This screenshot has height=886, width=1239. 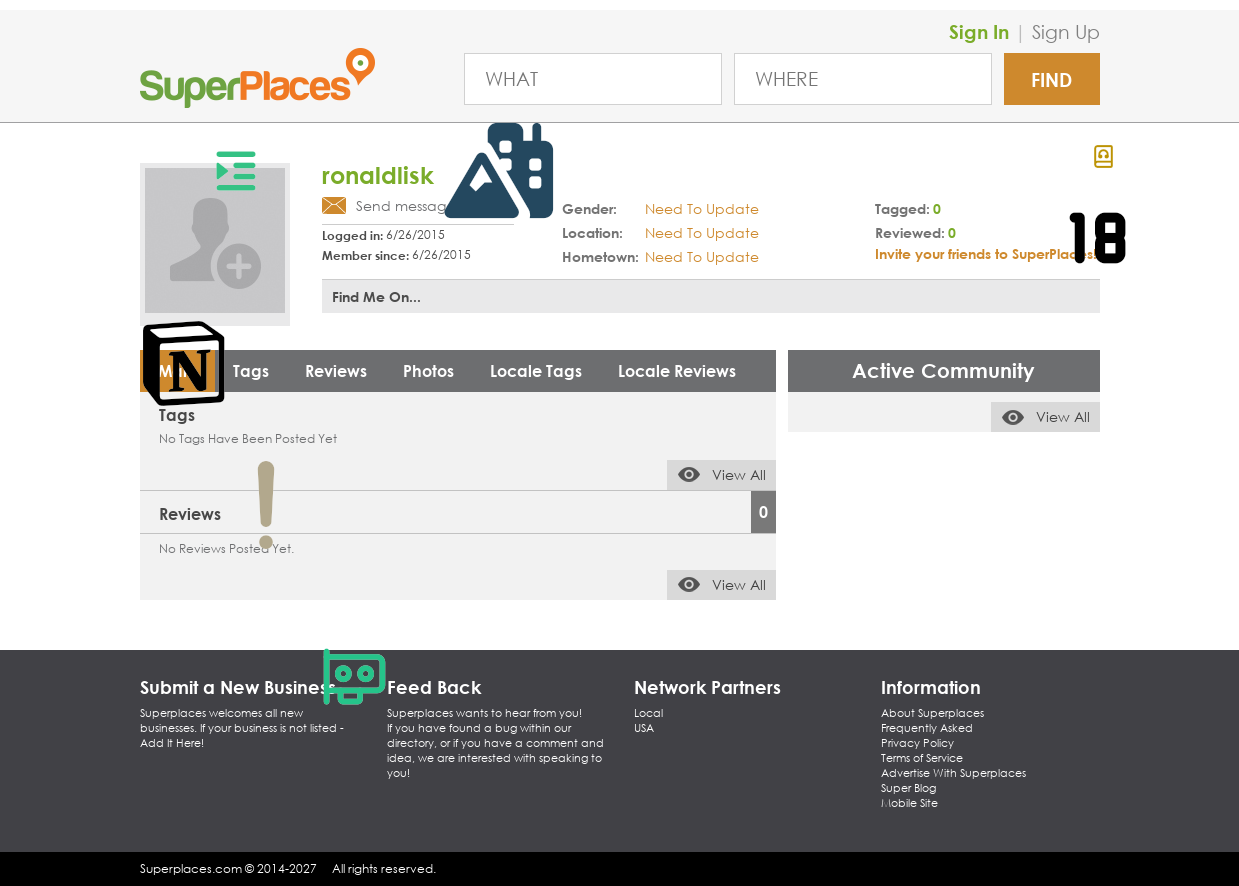 What do you see at coordinates (1095, 238) in the screenshot?
I see `indicates 18 unread notifications or items` at bounding box center [1095, 238].